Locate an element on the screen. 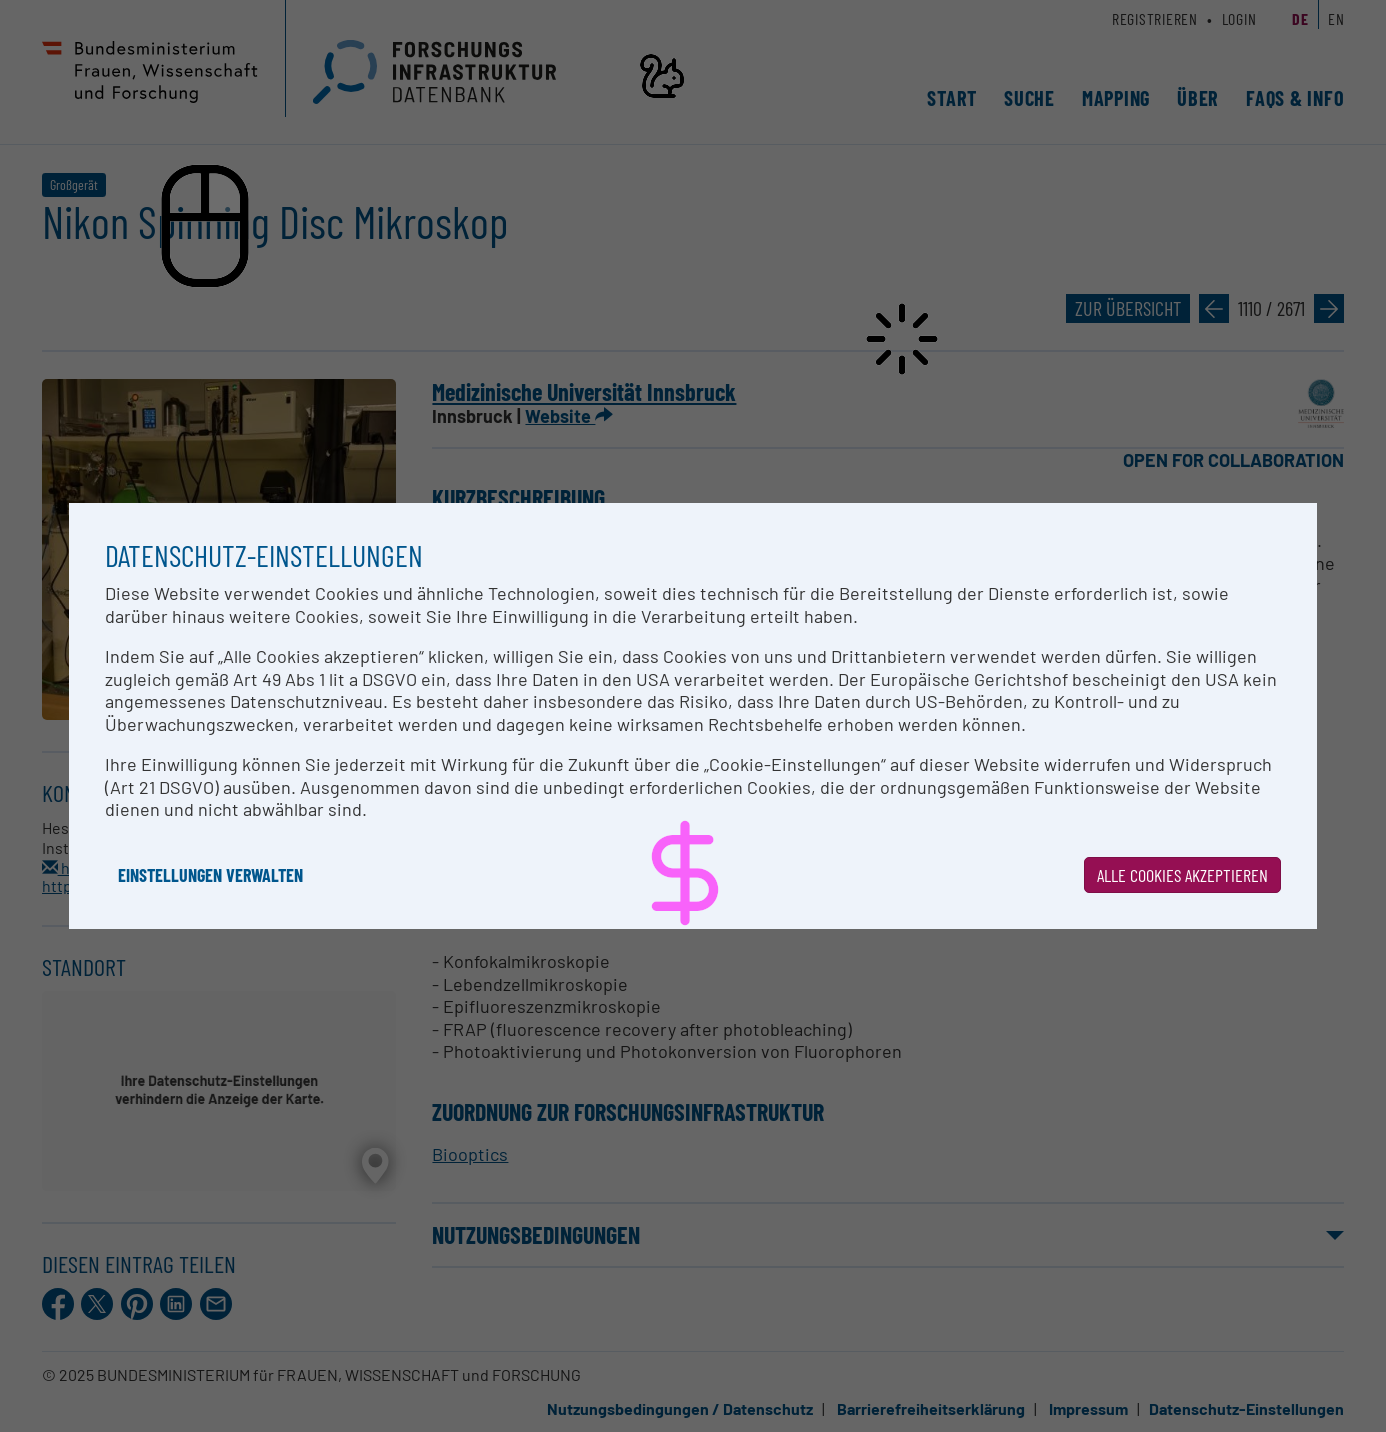 The height and width of the screenshot is (1432, 1386). perform a right-click action is located at coordinates (205, 226).